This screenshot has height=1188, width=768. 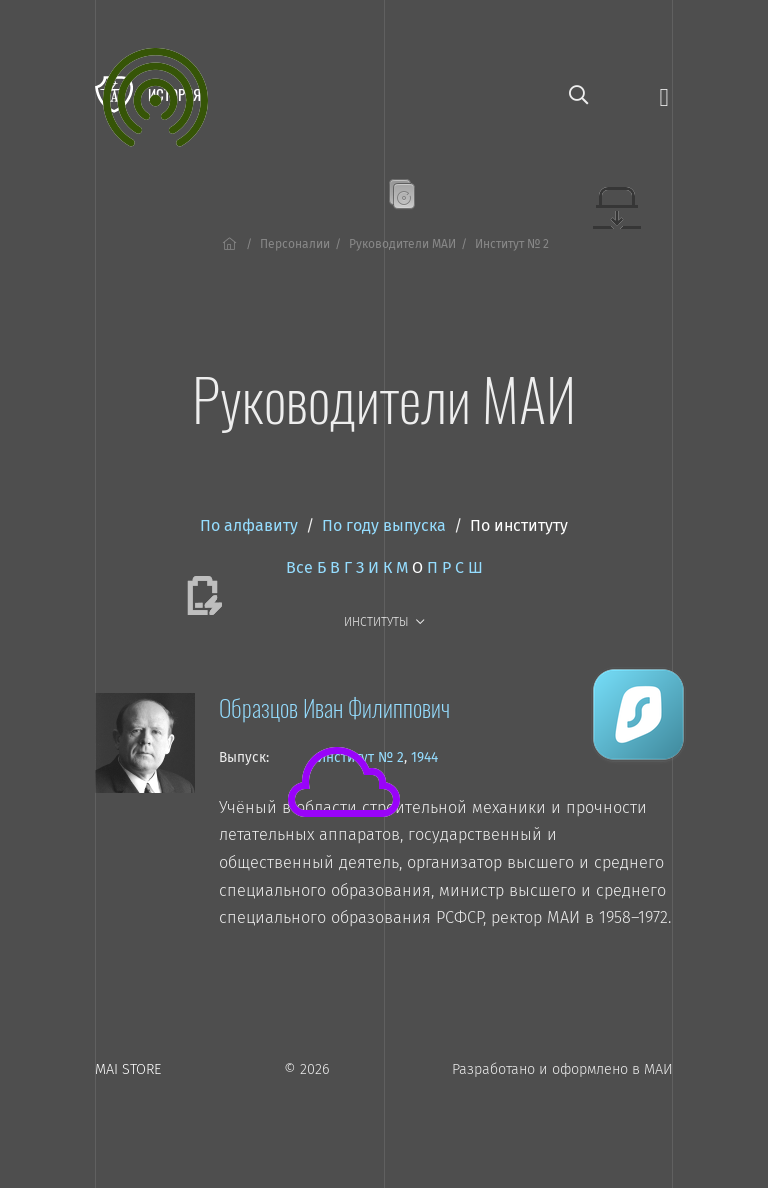 What do you see at coordinates (202, 595) in the screenshot?
I see `indicates battery is low but currently charging` at bounding box center [202, 595].